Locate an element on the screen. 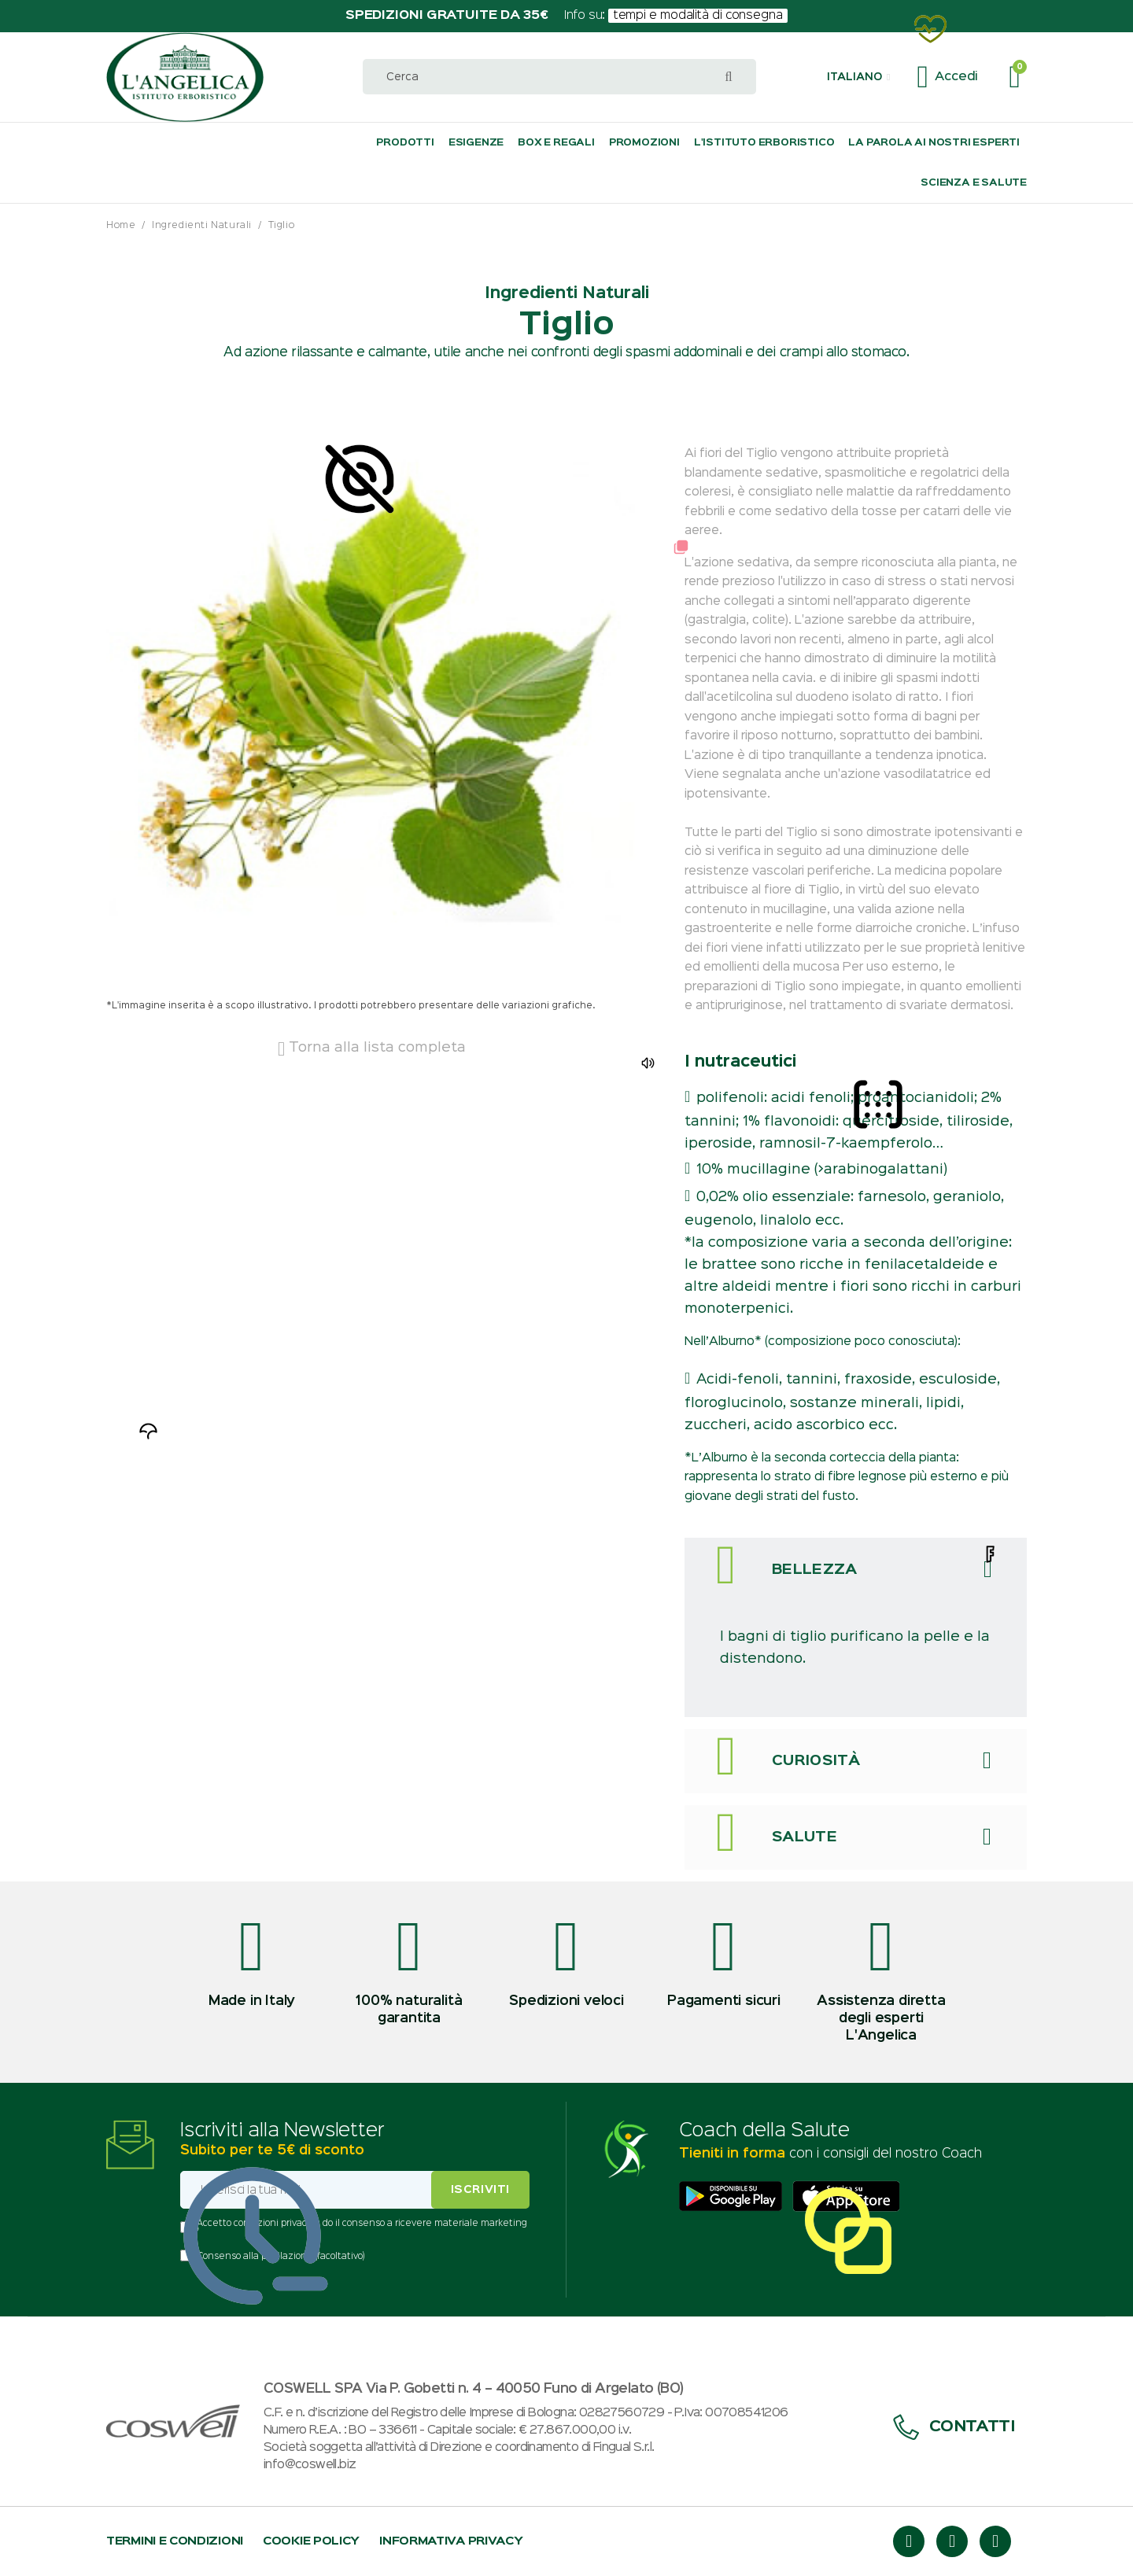  view health or fitness metrics is located at coordinates (930, 28).